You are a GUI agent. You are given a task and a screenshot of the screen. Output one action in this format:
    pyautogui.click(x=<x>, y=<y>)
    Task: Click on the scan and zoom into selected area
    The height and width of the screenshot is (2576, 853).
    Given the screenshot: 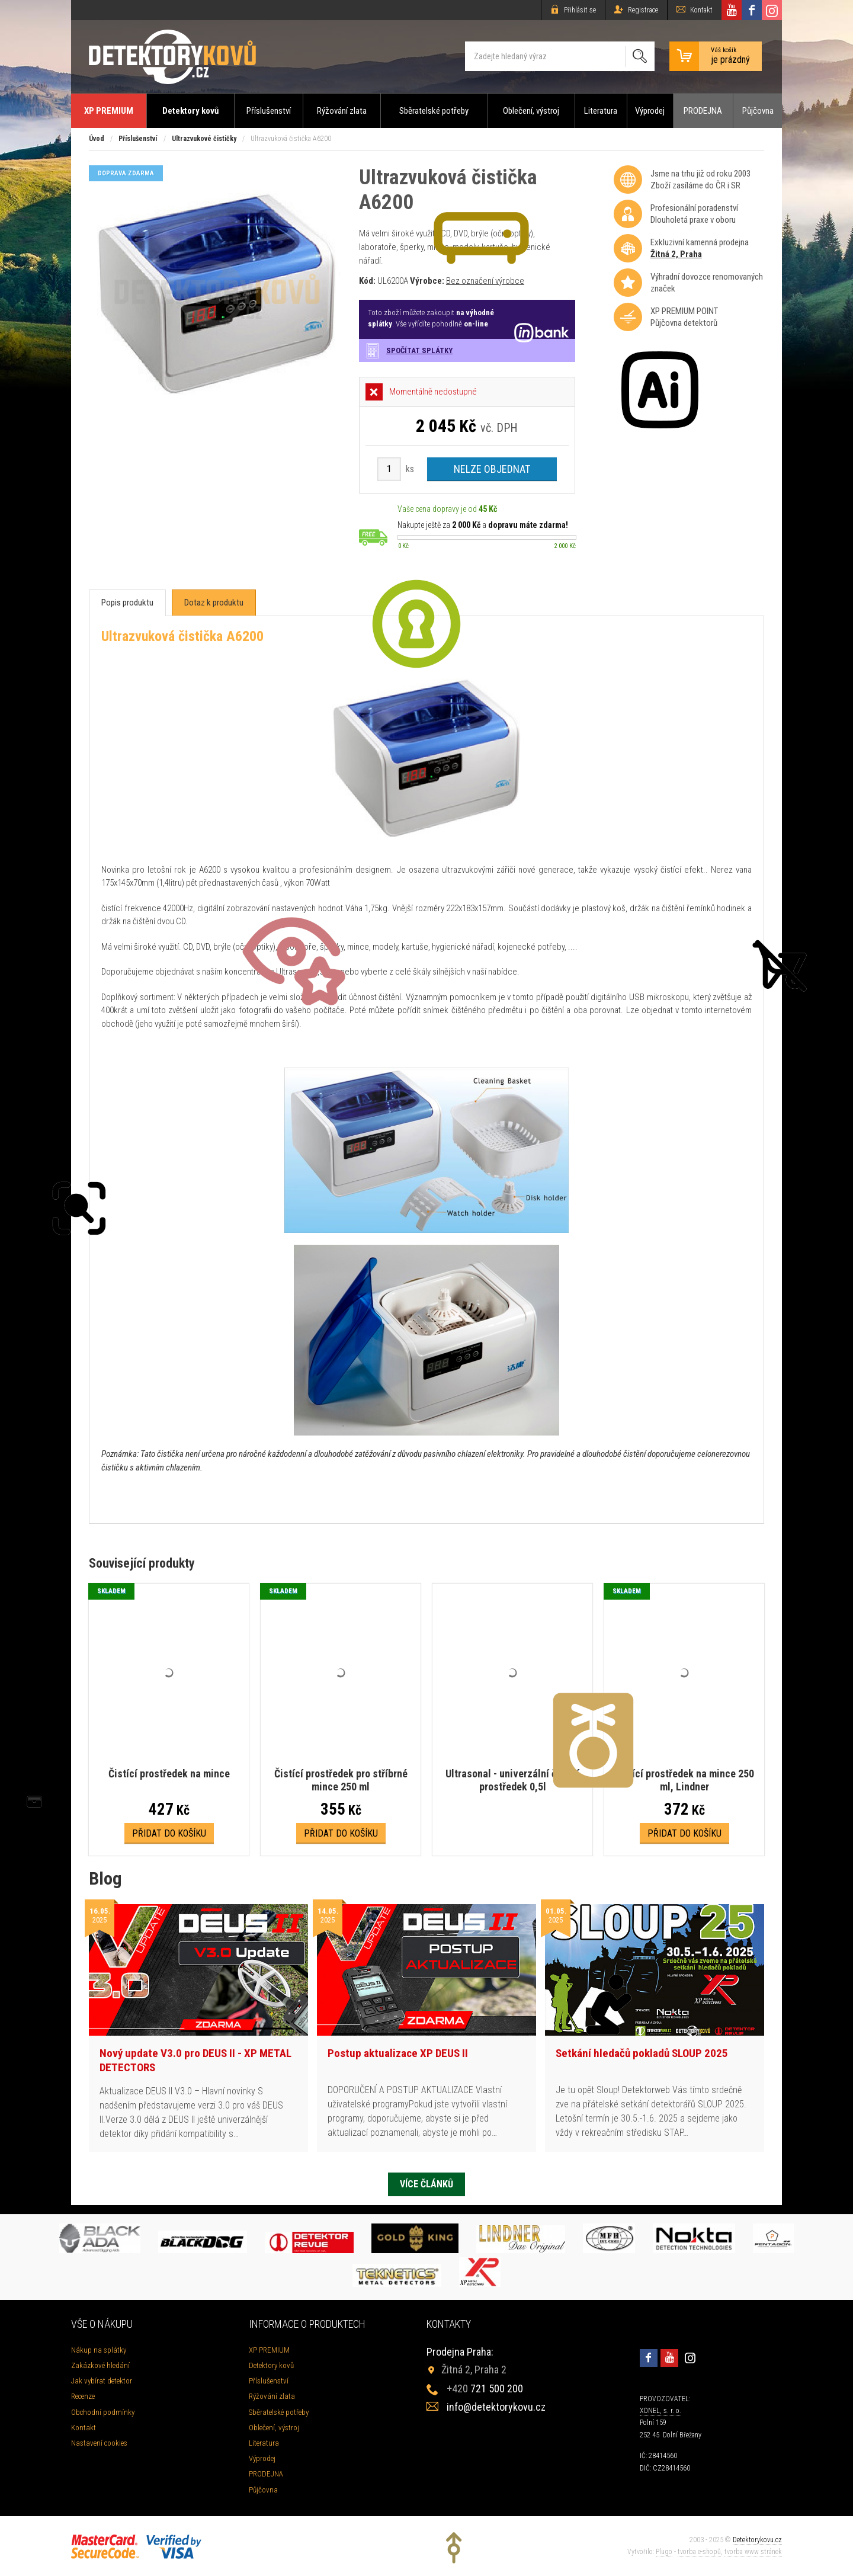 What is the action you would take?
    pyautogui.click(x=79, y=1208)
    